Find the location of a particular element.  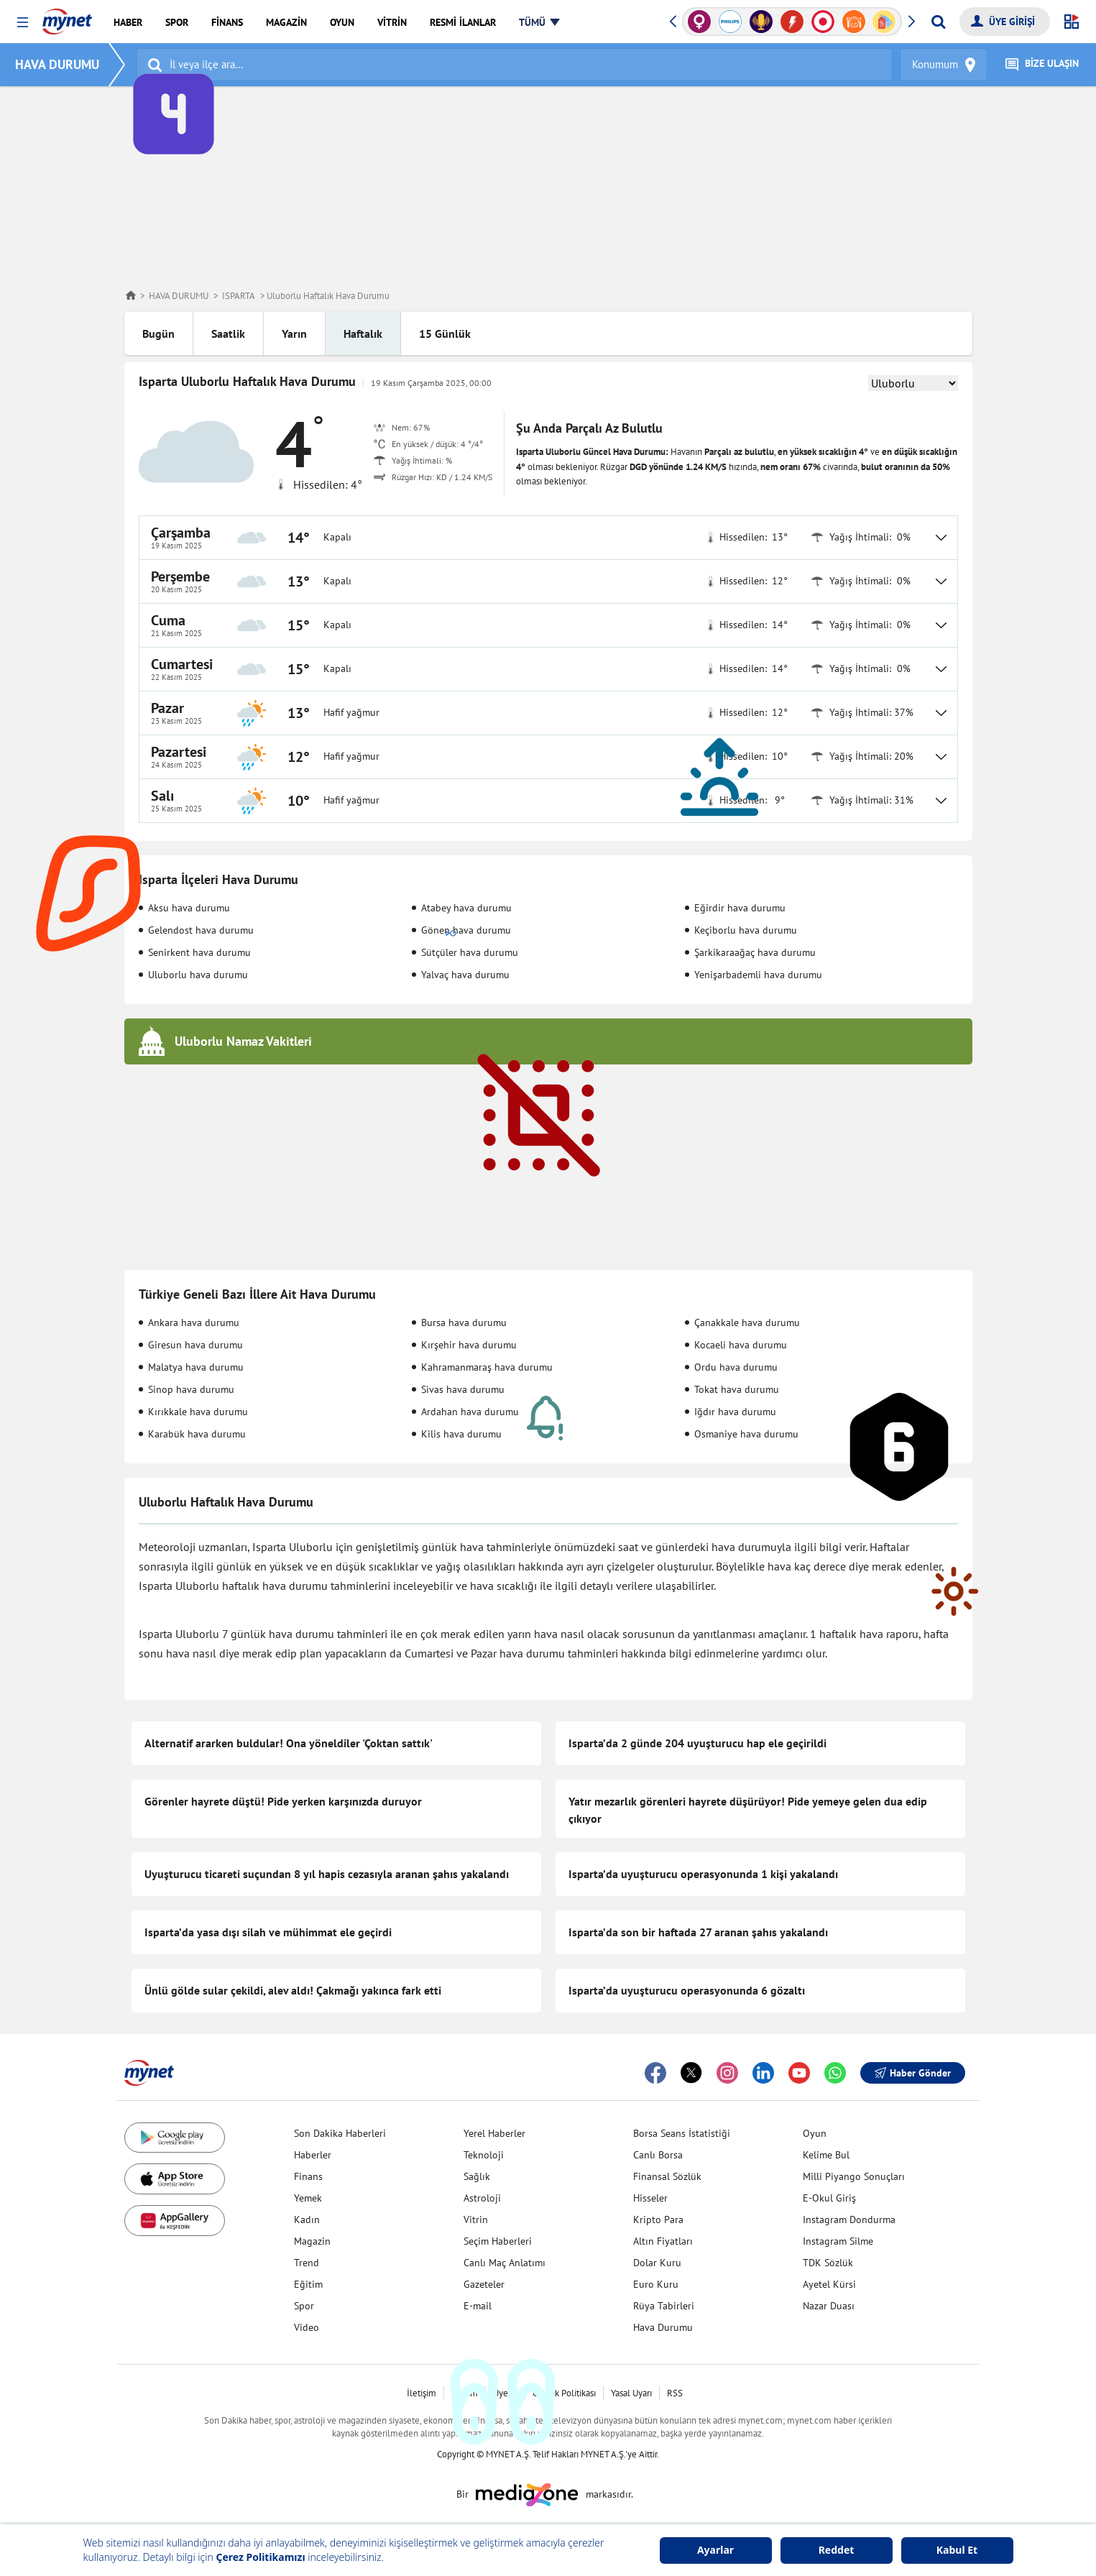

open surfshark vpn app is located at coordinates (88, 893).